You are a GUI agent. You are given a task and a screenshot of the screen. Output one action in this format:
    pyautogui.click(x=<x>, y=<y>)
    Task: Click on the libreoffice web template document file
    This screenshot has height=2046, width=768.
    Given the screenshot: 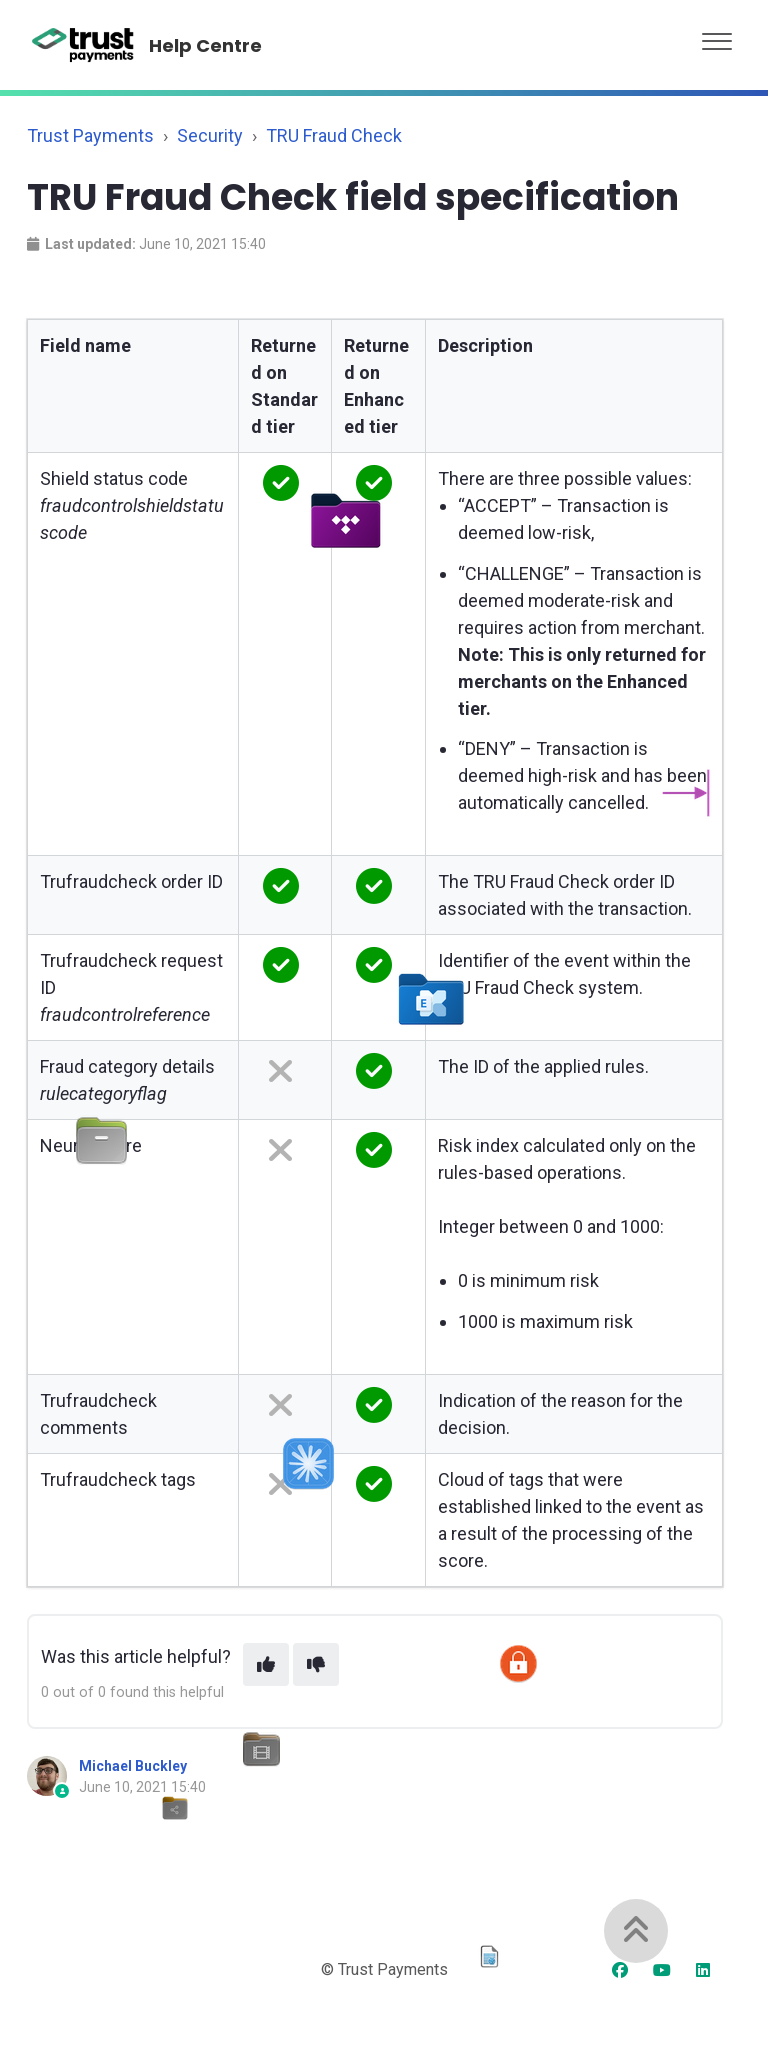 What is the action you would take?
    pyautogui.click(x=489, y=1956)
    